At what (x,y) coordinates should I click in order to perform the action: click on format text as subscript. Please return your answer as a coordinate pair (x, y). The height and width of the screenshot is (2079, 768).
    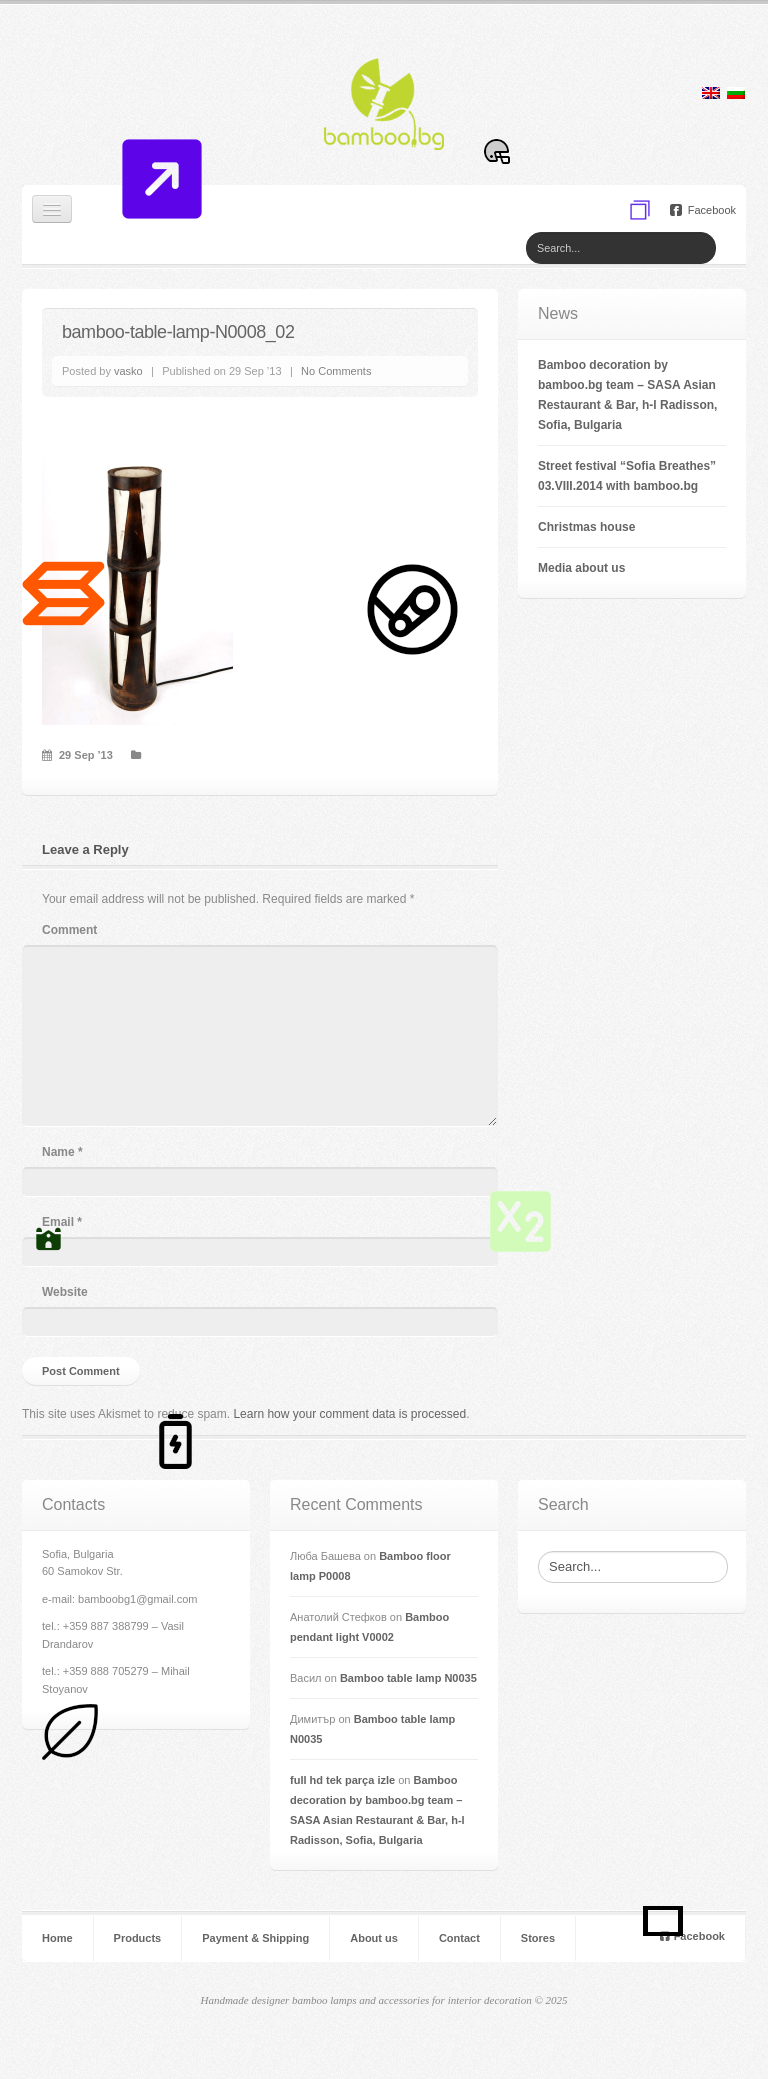
    Looking at the image, I should click on (520, 1221).